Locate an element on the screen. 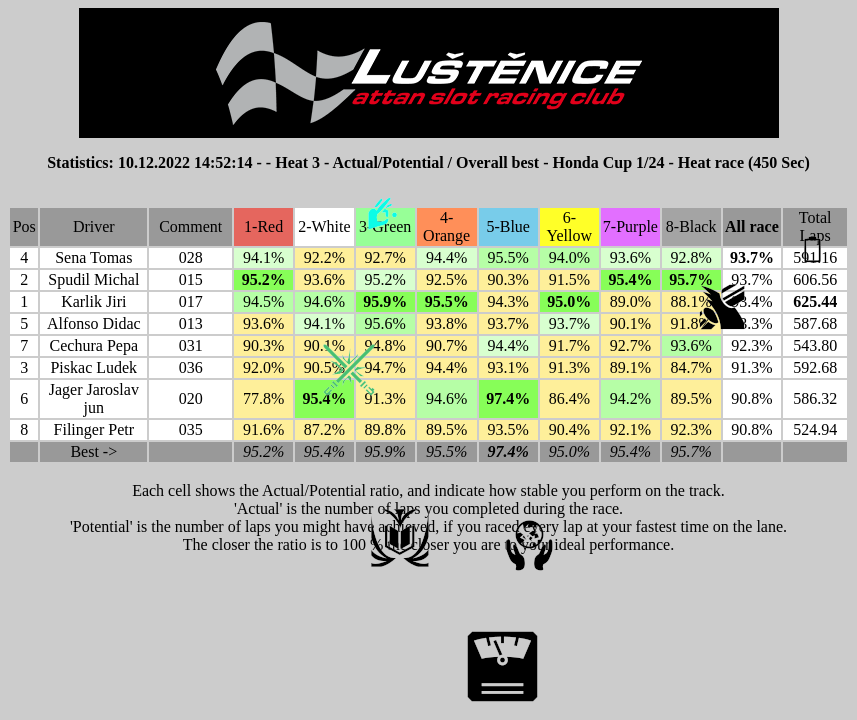  access magical spellbook or grimoire is located at coordinates (400, 538).